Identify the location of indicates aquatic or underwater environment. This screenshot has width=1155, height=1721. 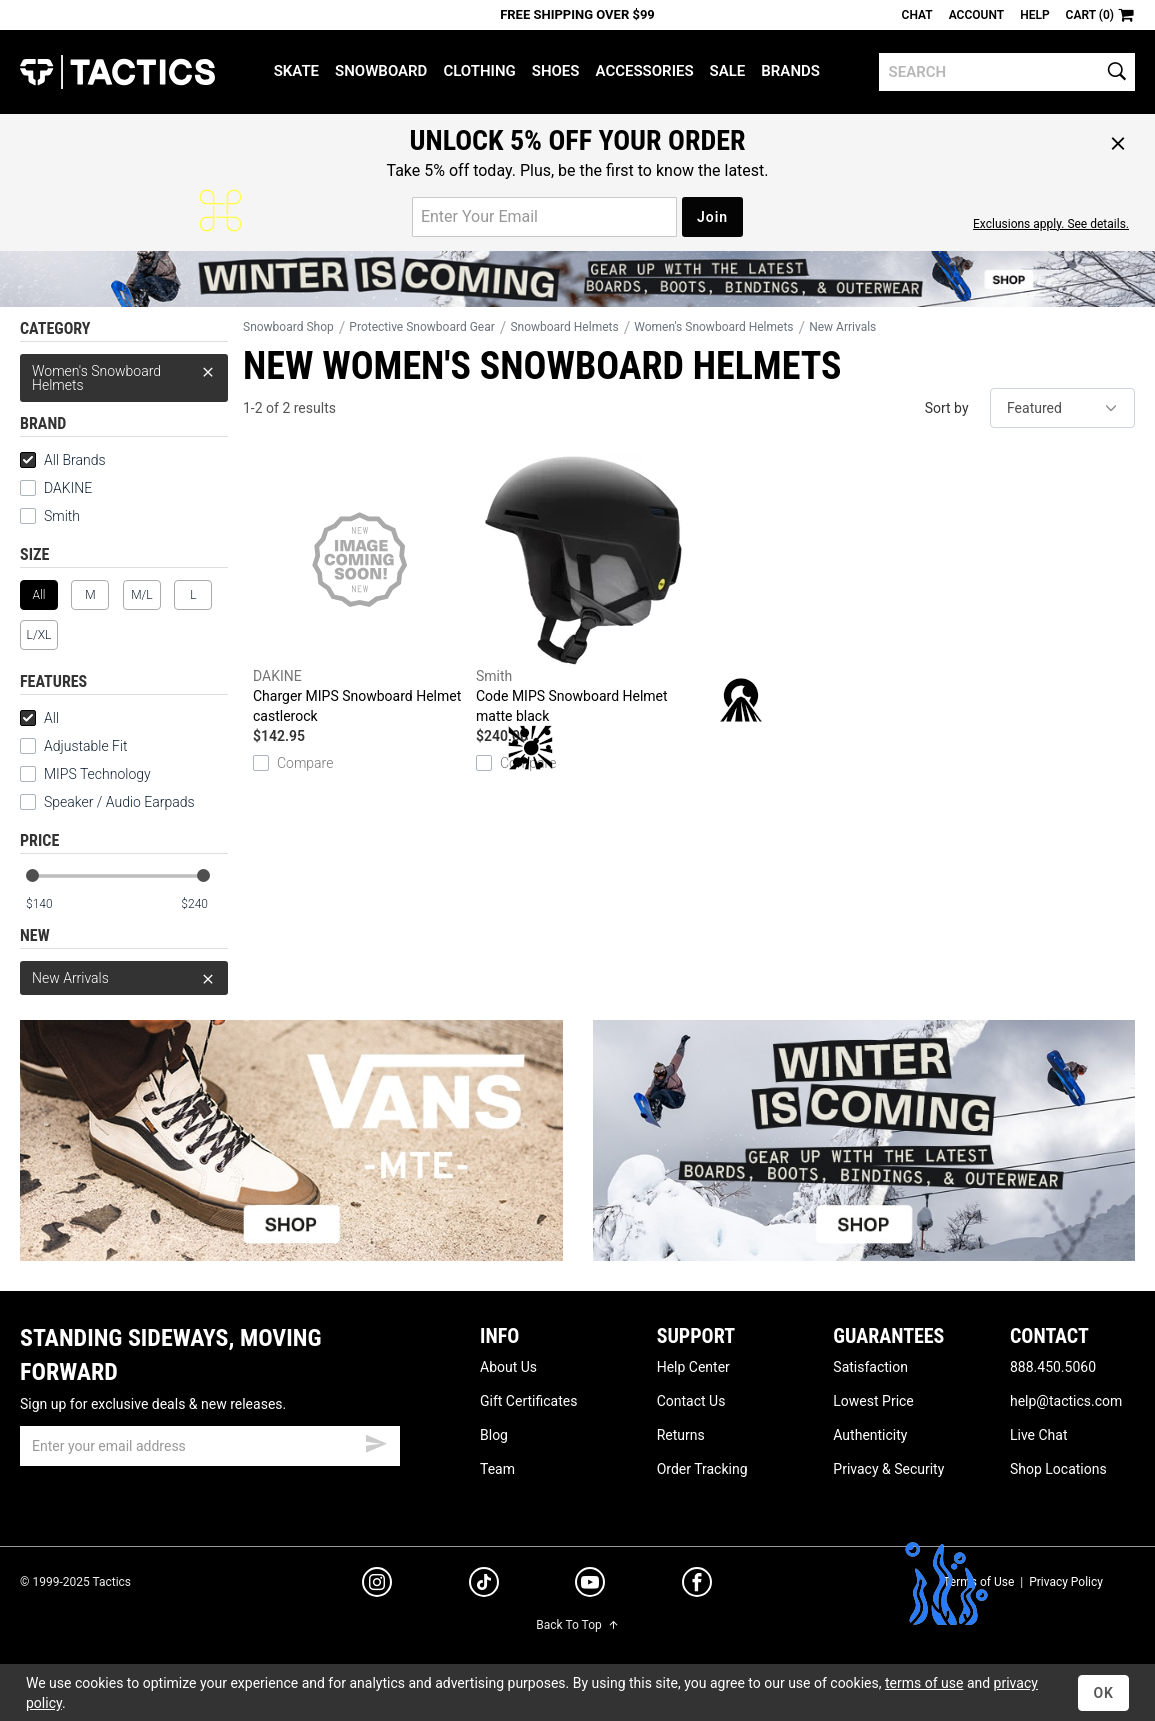
(946, 1583).